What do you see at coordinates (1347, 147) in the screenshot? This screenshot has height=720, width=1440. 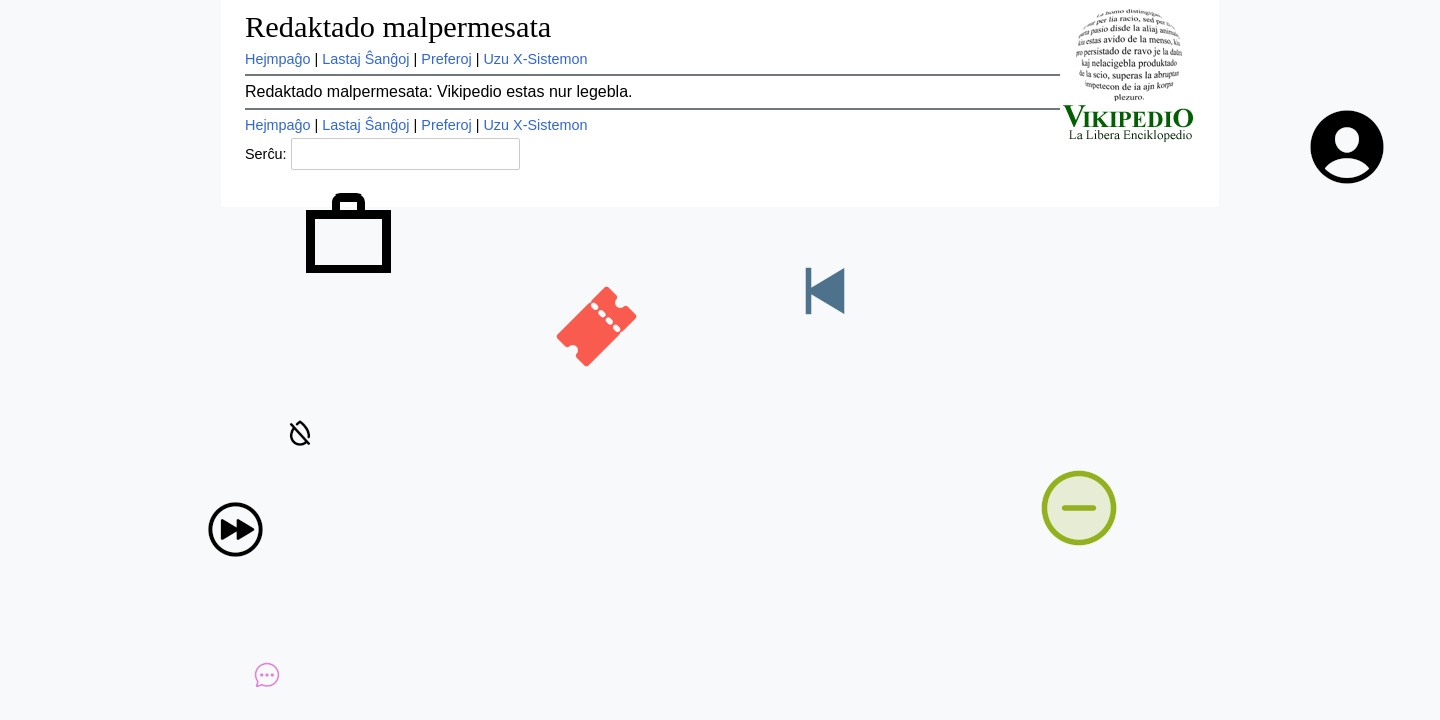 I see `access your profile or account settings` at bounding box center [1347, 147].